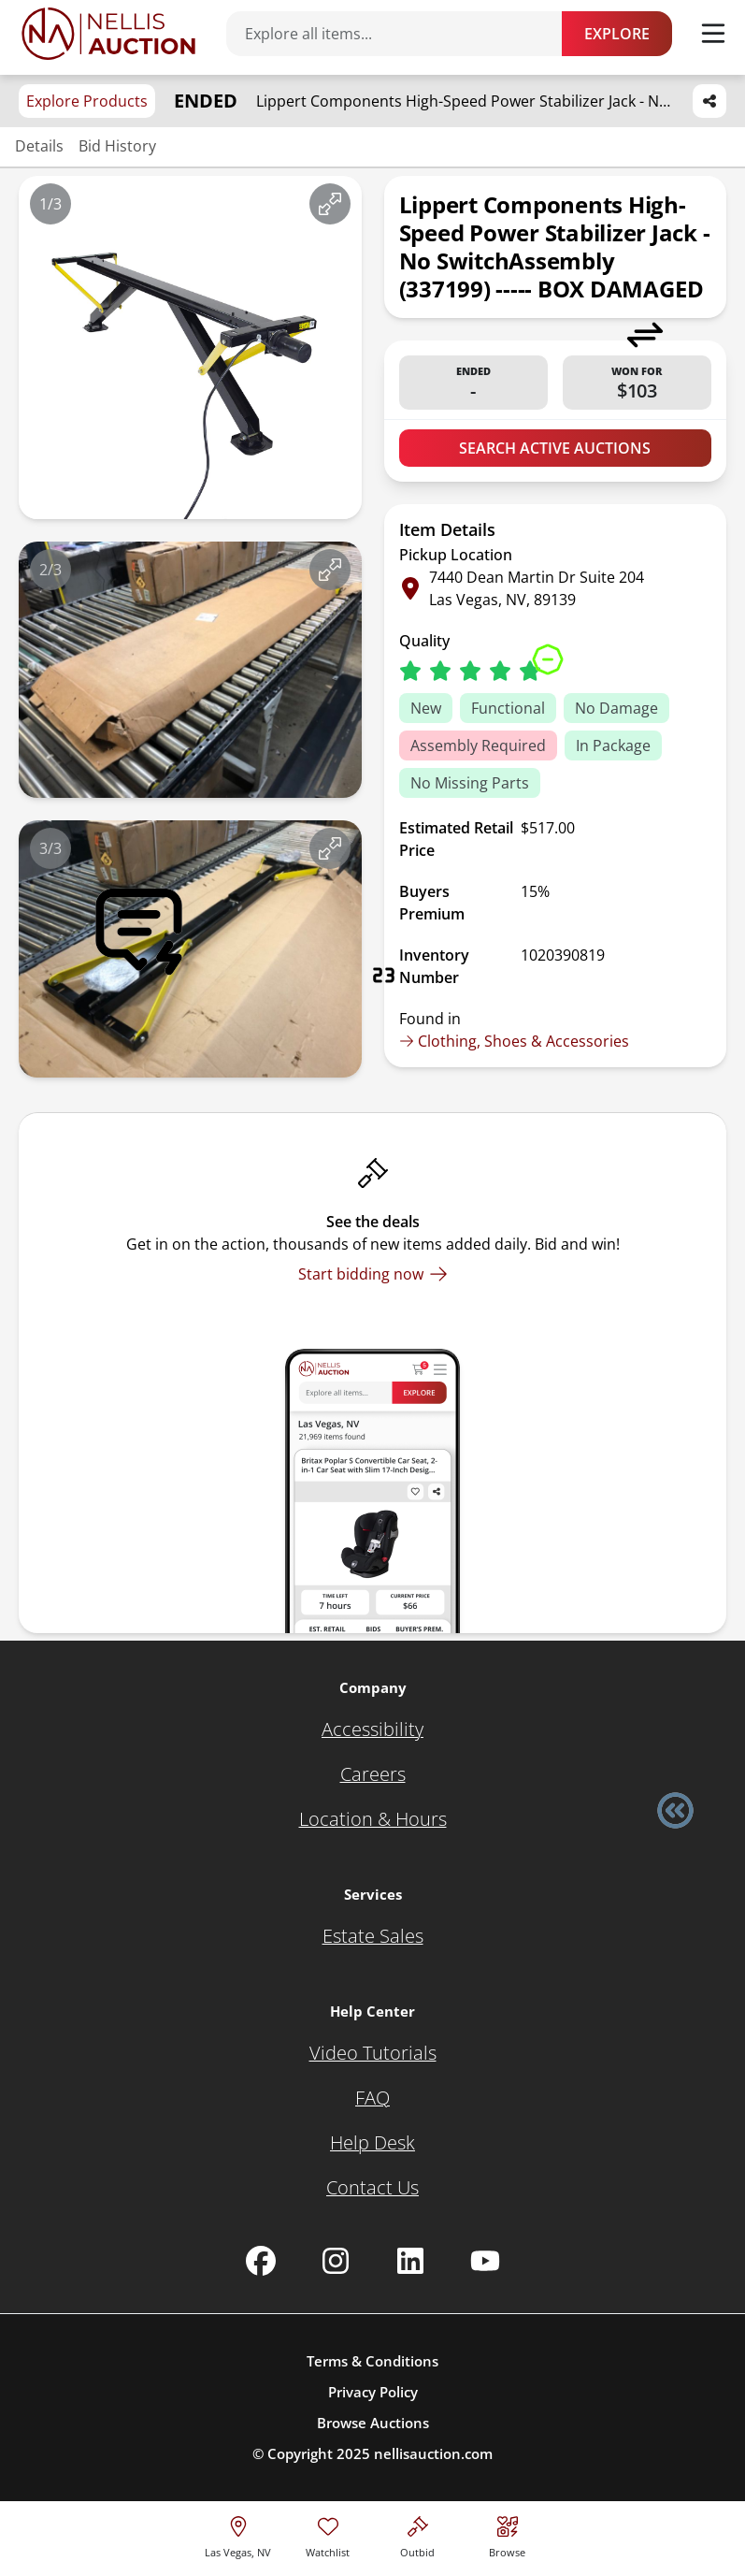 Image resolution: width=745 pixels, height=2576 pixels. Describe the element at coordinates (675, 1810) in the screenshot. I see `go back to the beginning` at that location.